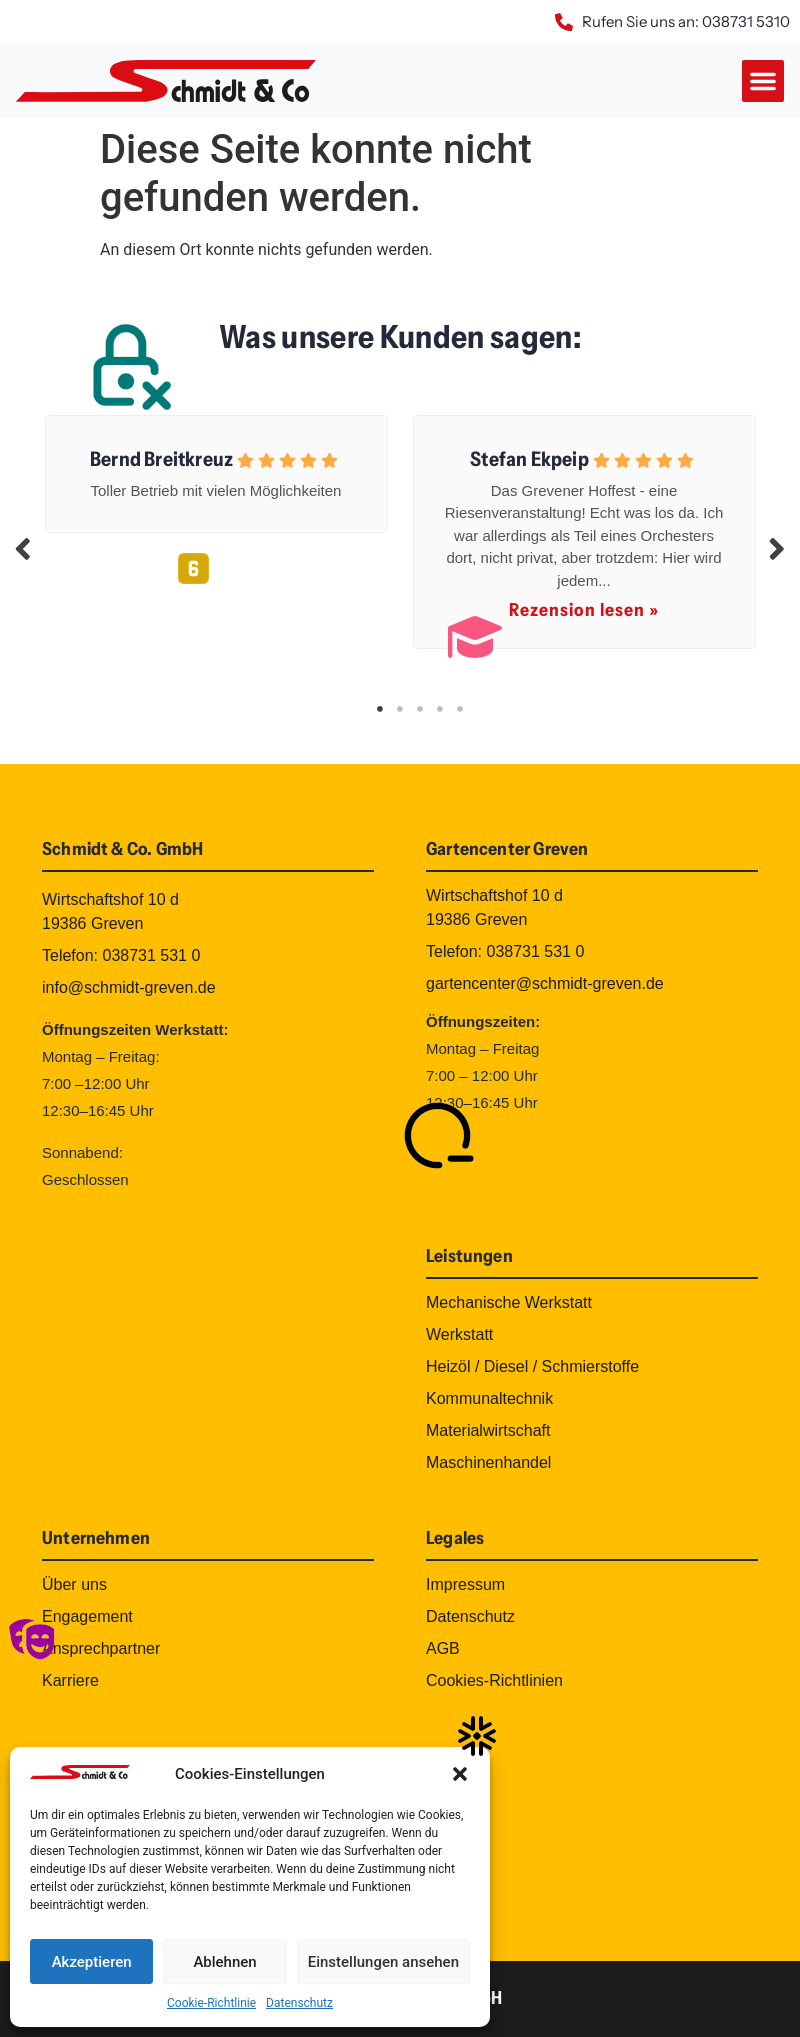  I want to click on indicates step 6 in a numbered sequence, so click(193, 568).